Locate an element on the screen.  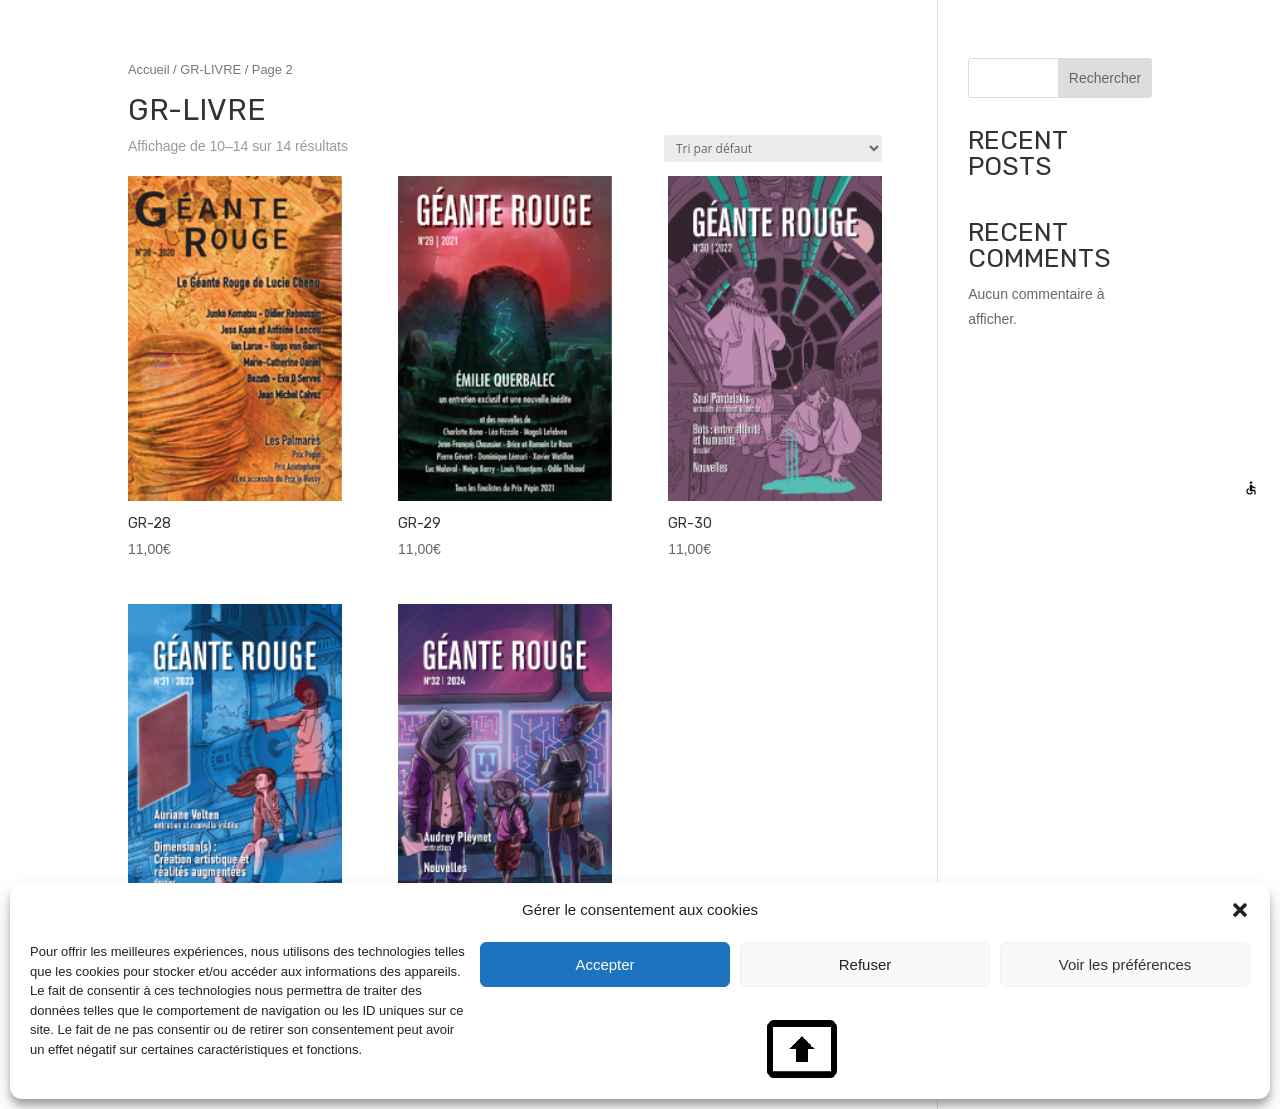
indicates wheelchair accessibility is located at coordinates (1251, 488).